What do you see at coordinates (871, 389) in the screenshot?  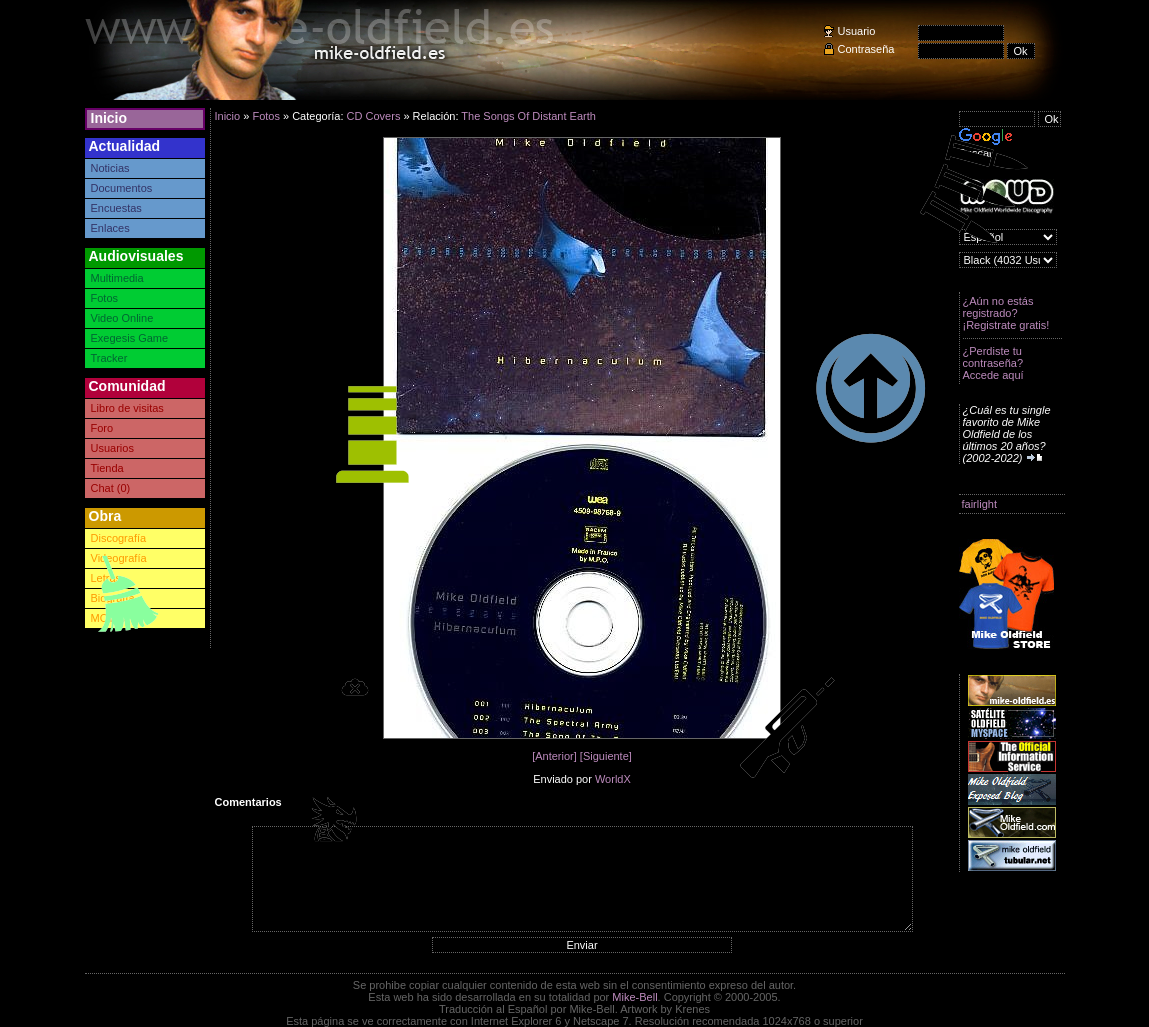 I see `indicates north or upward direction in a game compass` at bounding box center [871, 389].